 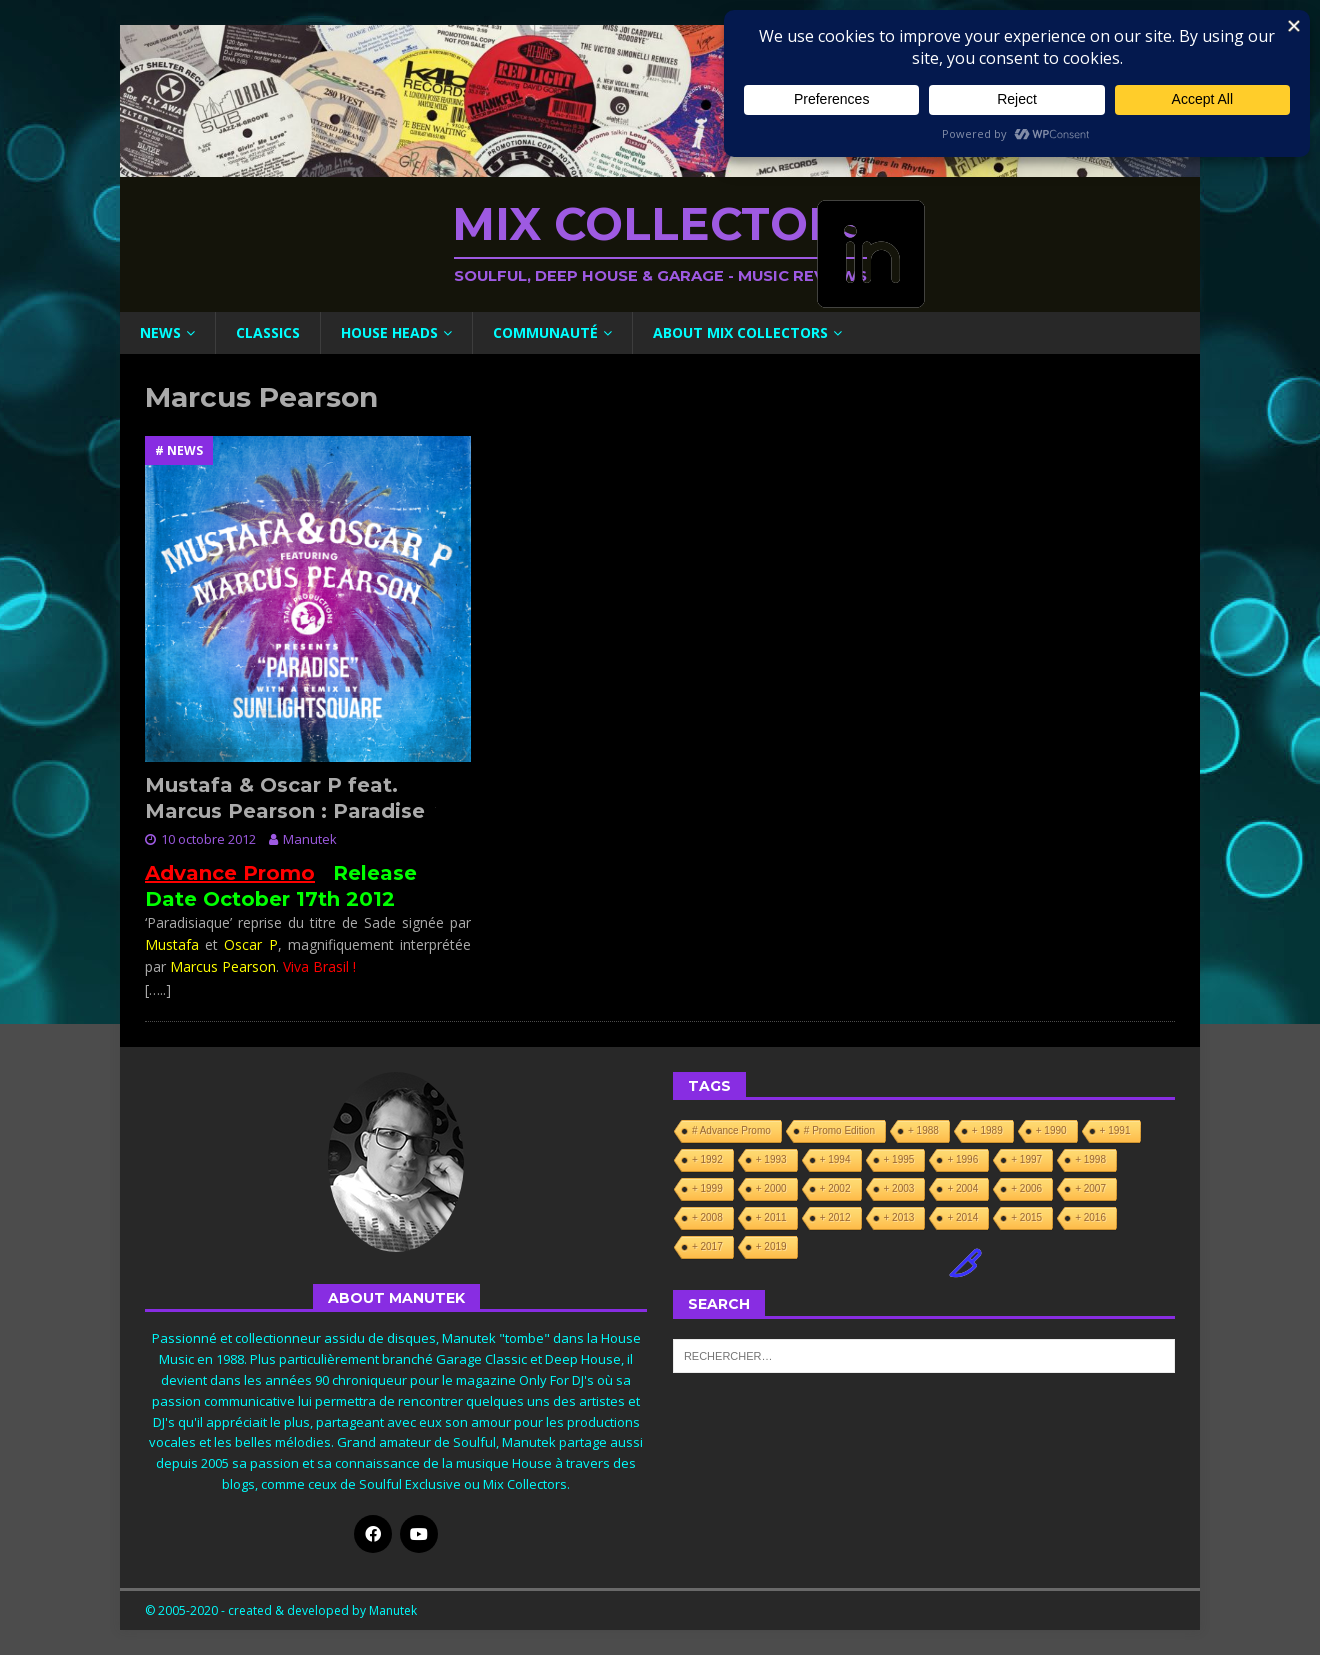 What do you see at coordinates (430, 802) in the screenshot?
I see `pause media playback` at bounding box center [430, 802].